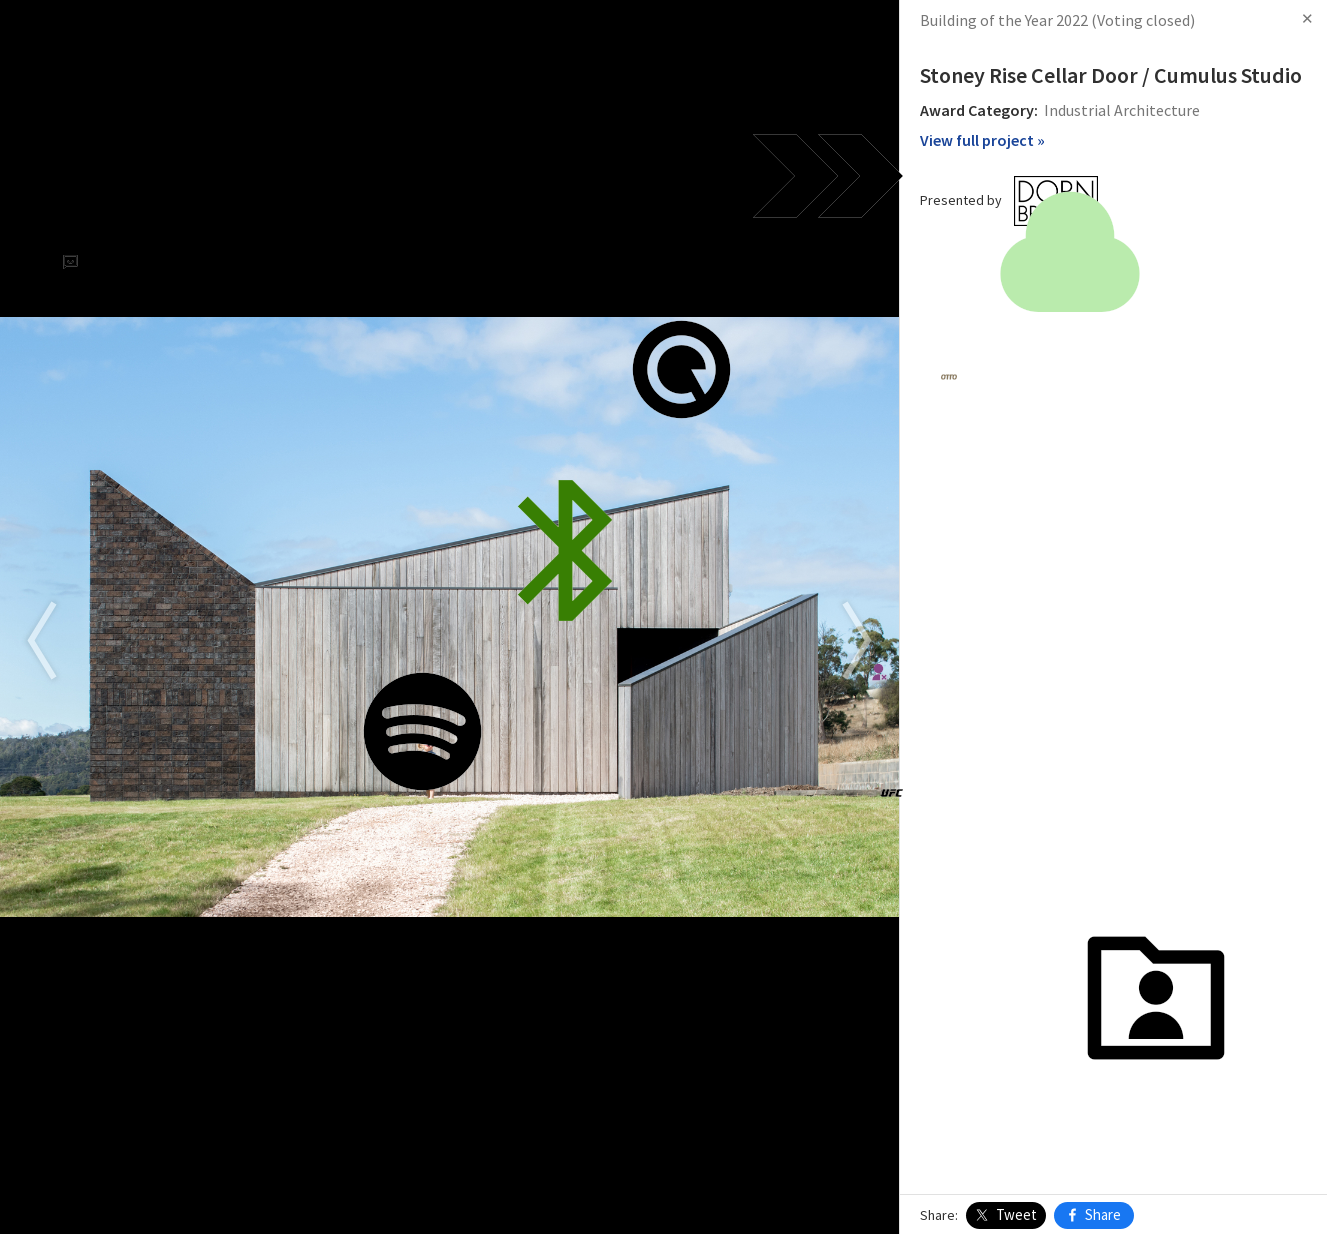 The height and width of the screenshot is (1234, 1327). Describe the element at coordinates (422, 731) in the screenshot. I see `open Spotify` at that location.